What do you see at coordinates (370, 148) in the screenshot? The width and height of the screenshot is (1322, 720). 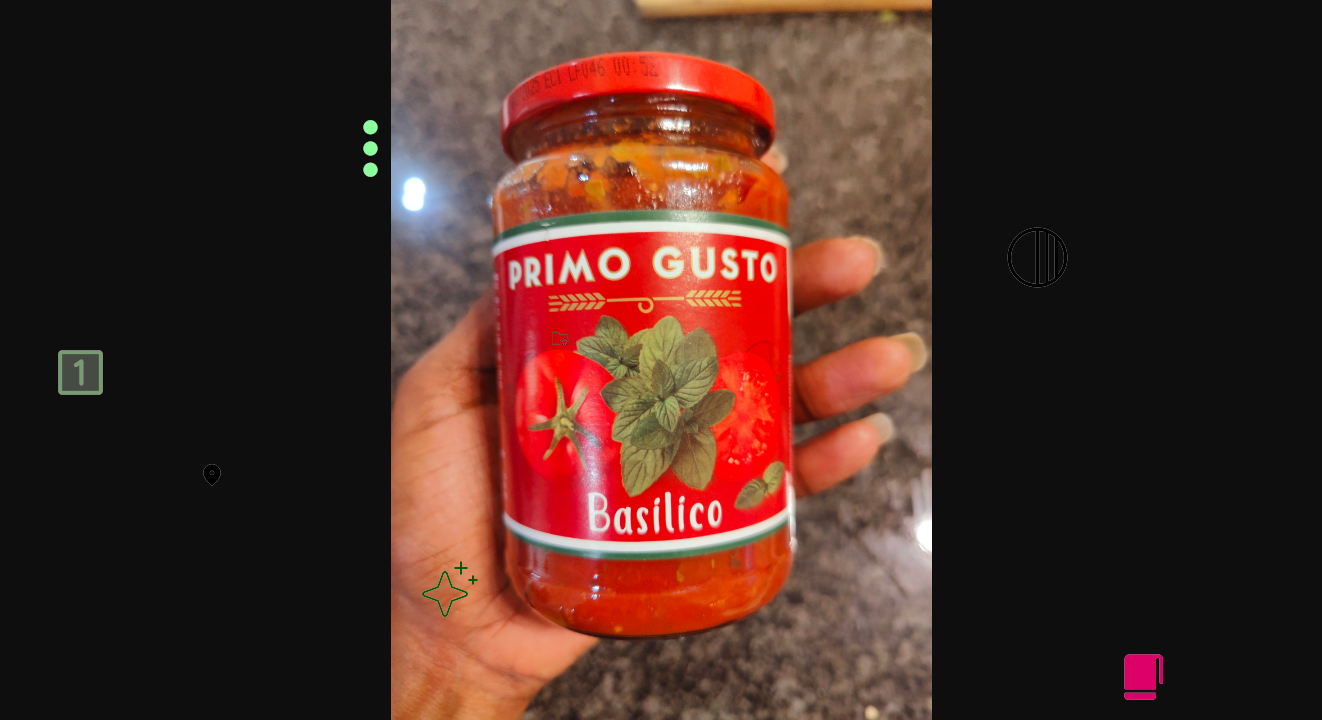 I see `open more options menu` at bounding box center [370, 148].